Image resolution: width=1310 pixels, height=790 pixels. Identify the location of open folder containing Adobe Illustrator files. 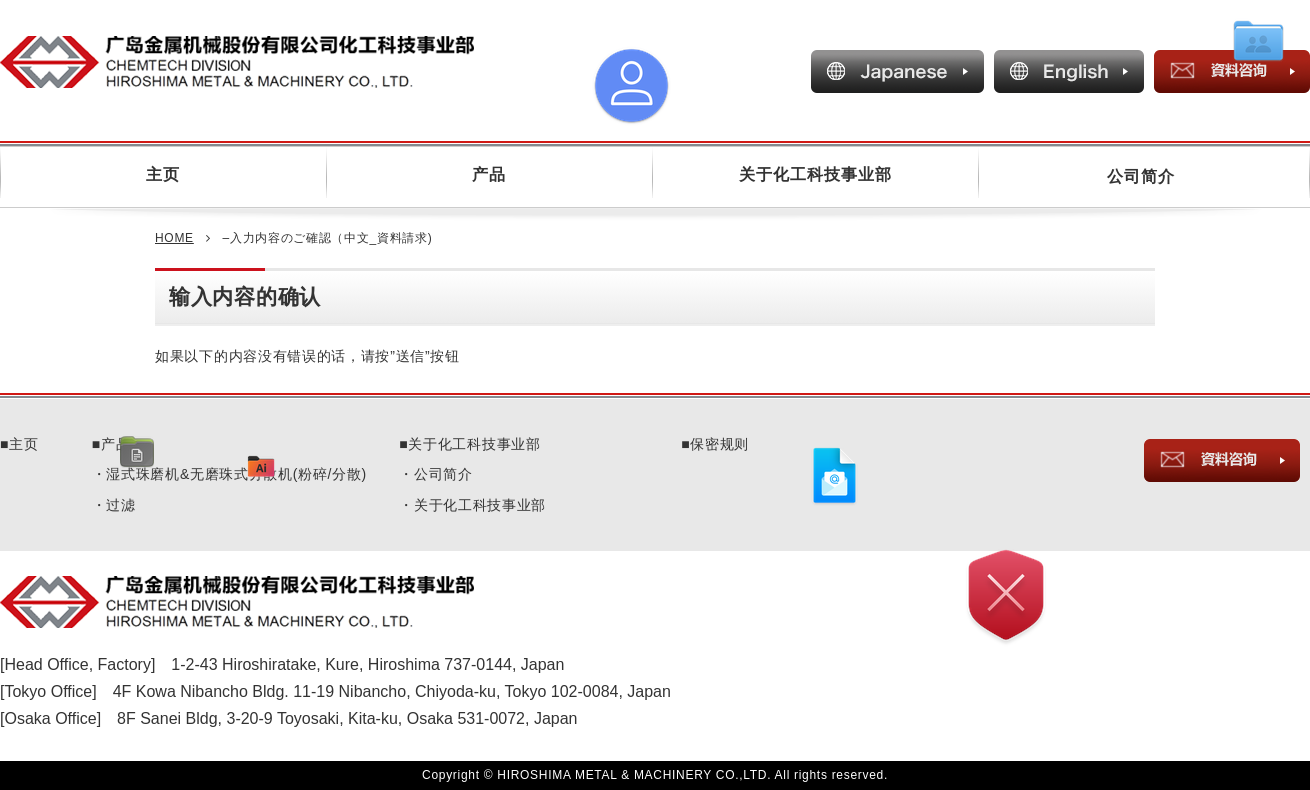
(261, 467).